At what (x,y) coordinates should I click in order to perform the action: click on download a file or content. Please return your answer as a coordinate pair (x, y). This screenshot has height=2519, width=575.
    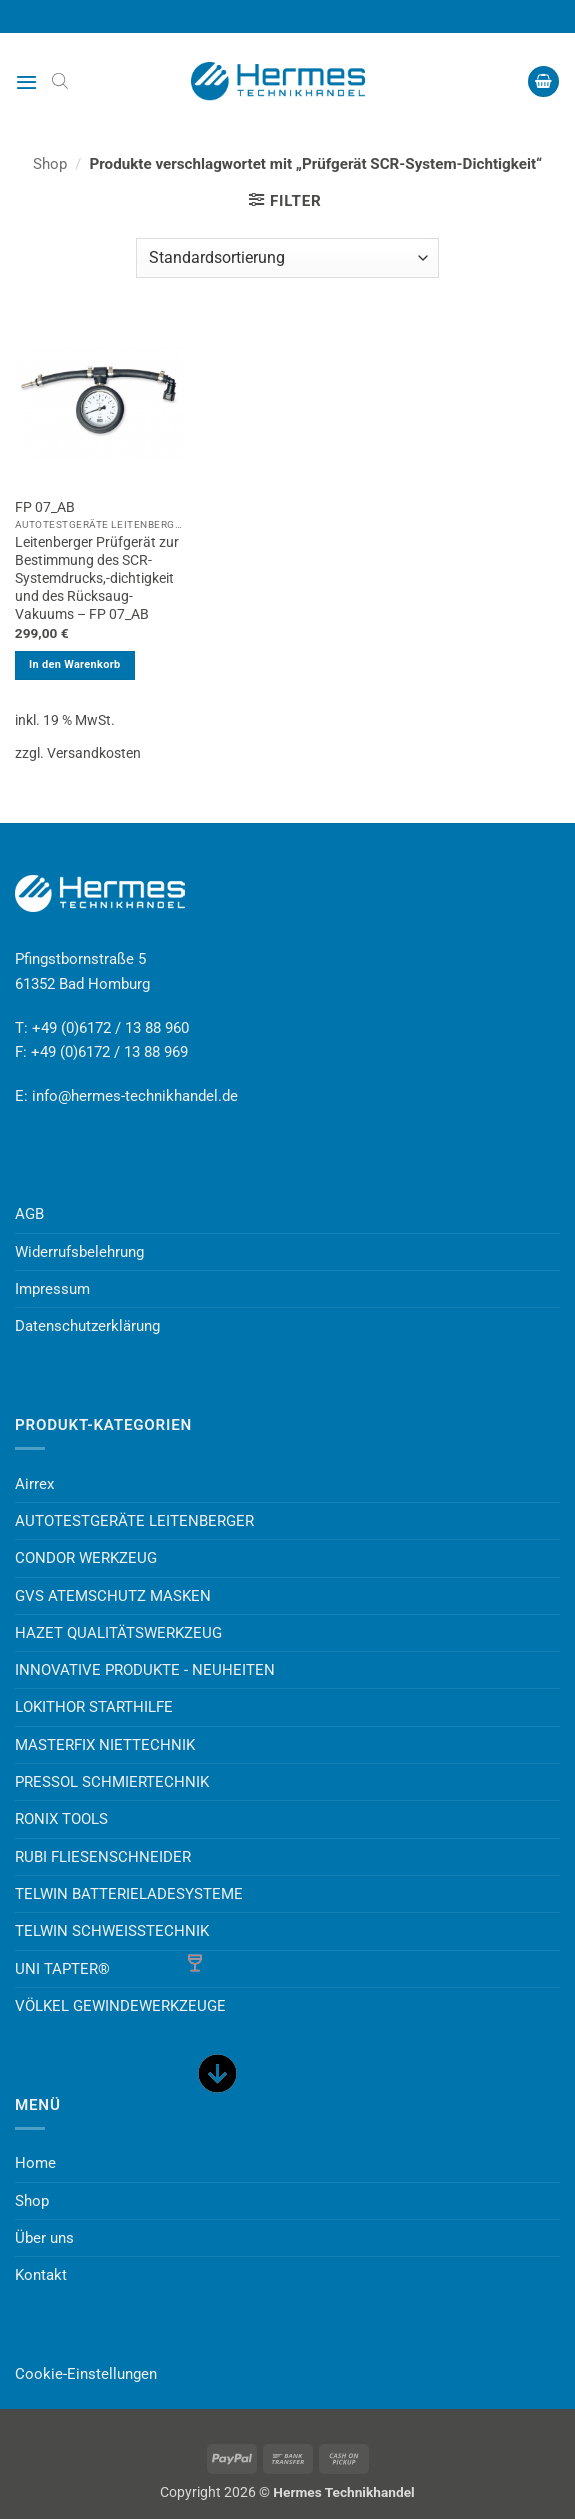
    Looking at the image, I should click on (217, 2073).